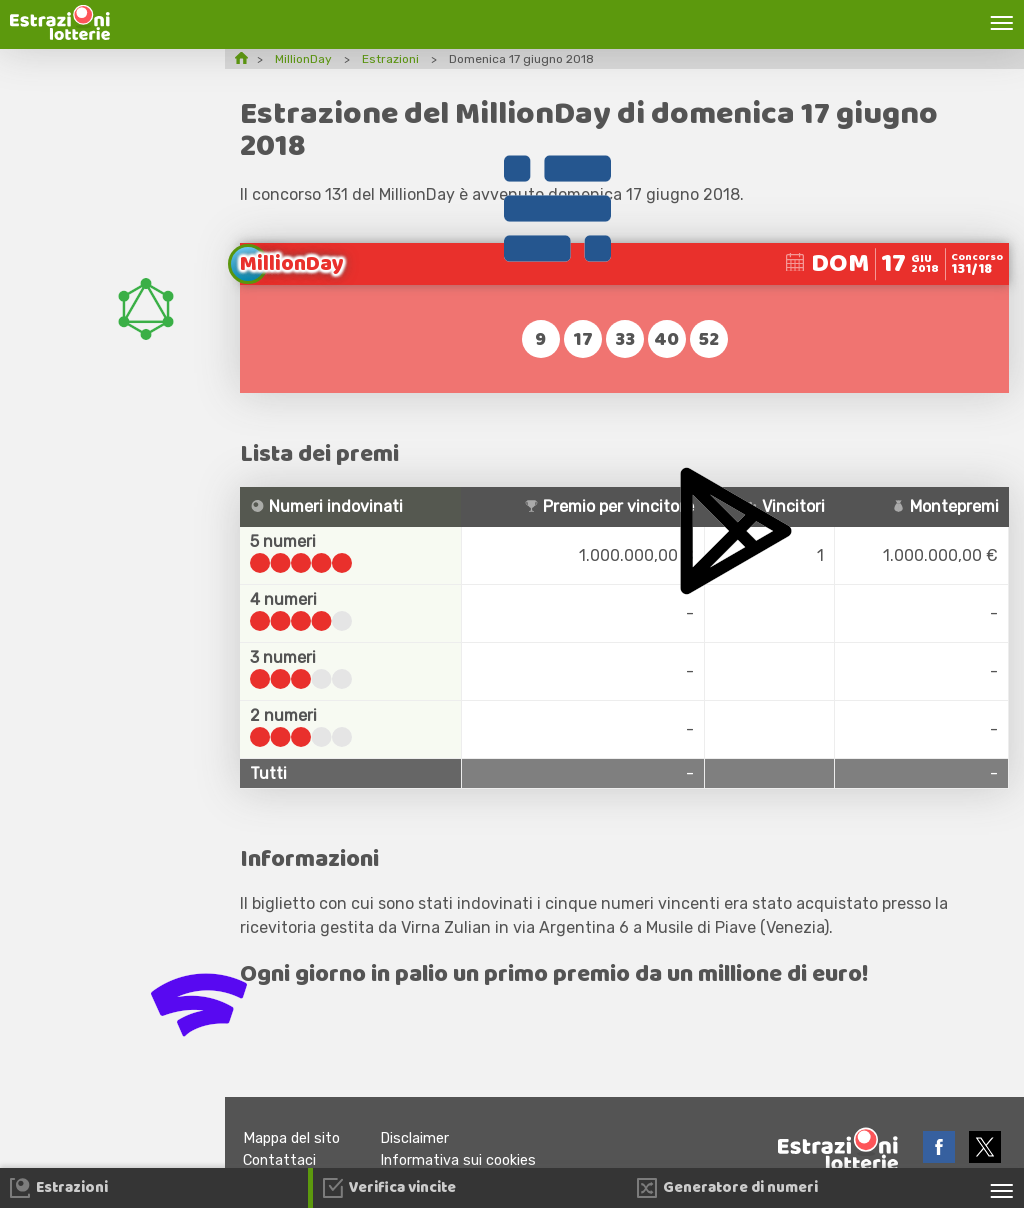  Describe the element at coordinates (736, 531) in the screenshot. I see `open google play store` at that location.